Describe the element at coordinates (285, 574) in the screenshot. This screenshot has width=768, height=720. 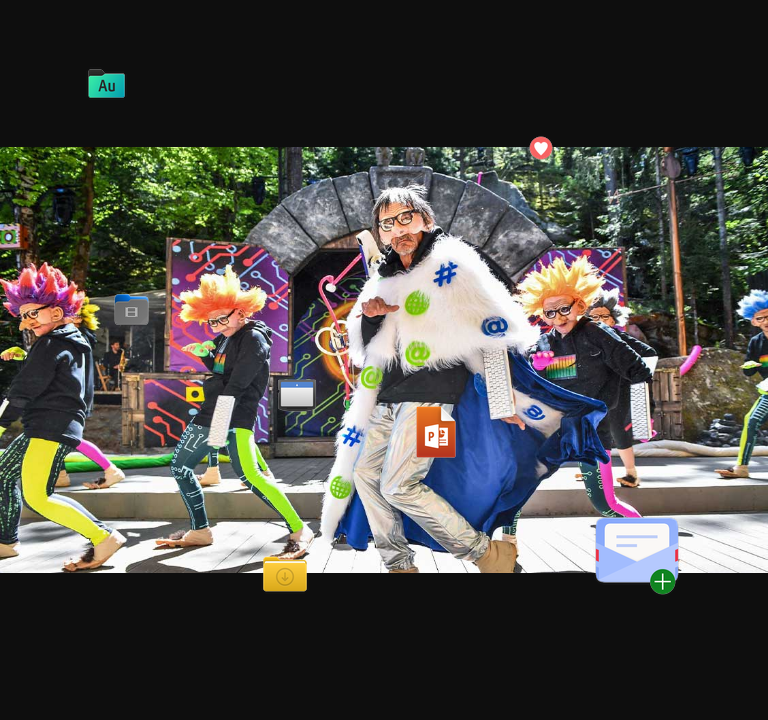
I see `access your downloads folder` at that location.